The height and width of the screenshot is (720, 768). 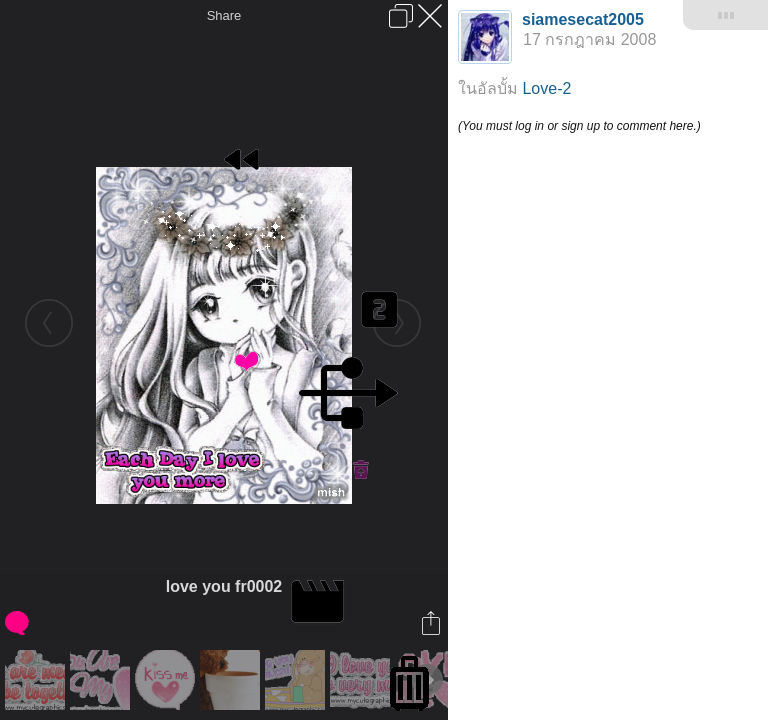 I want to click on rewind media content quickly, so click(x=242, y=159).